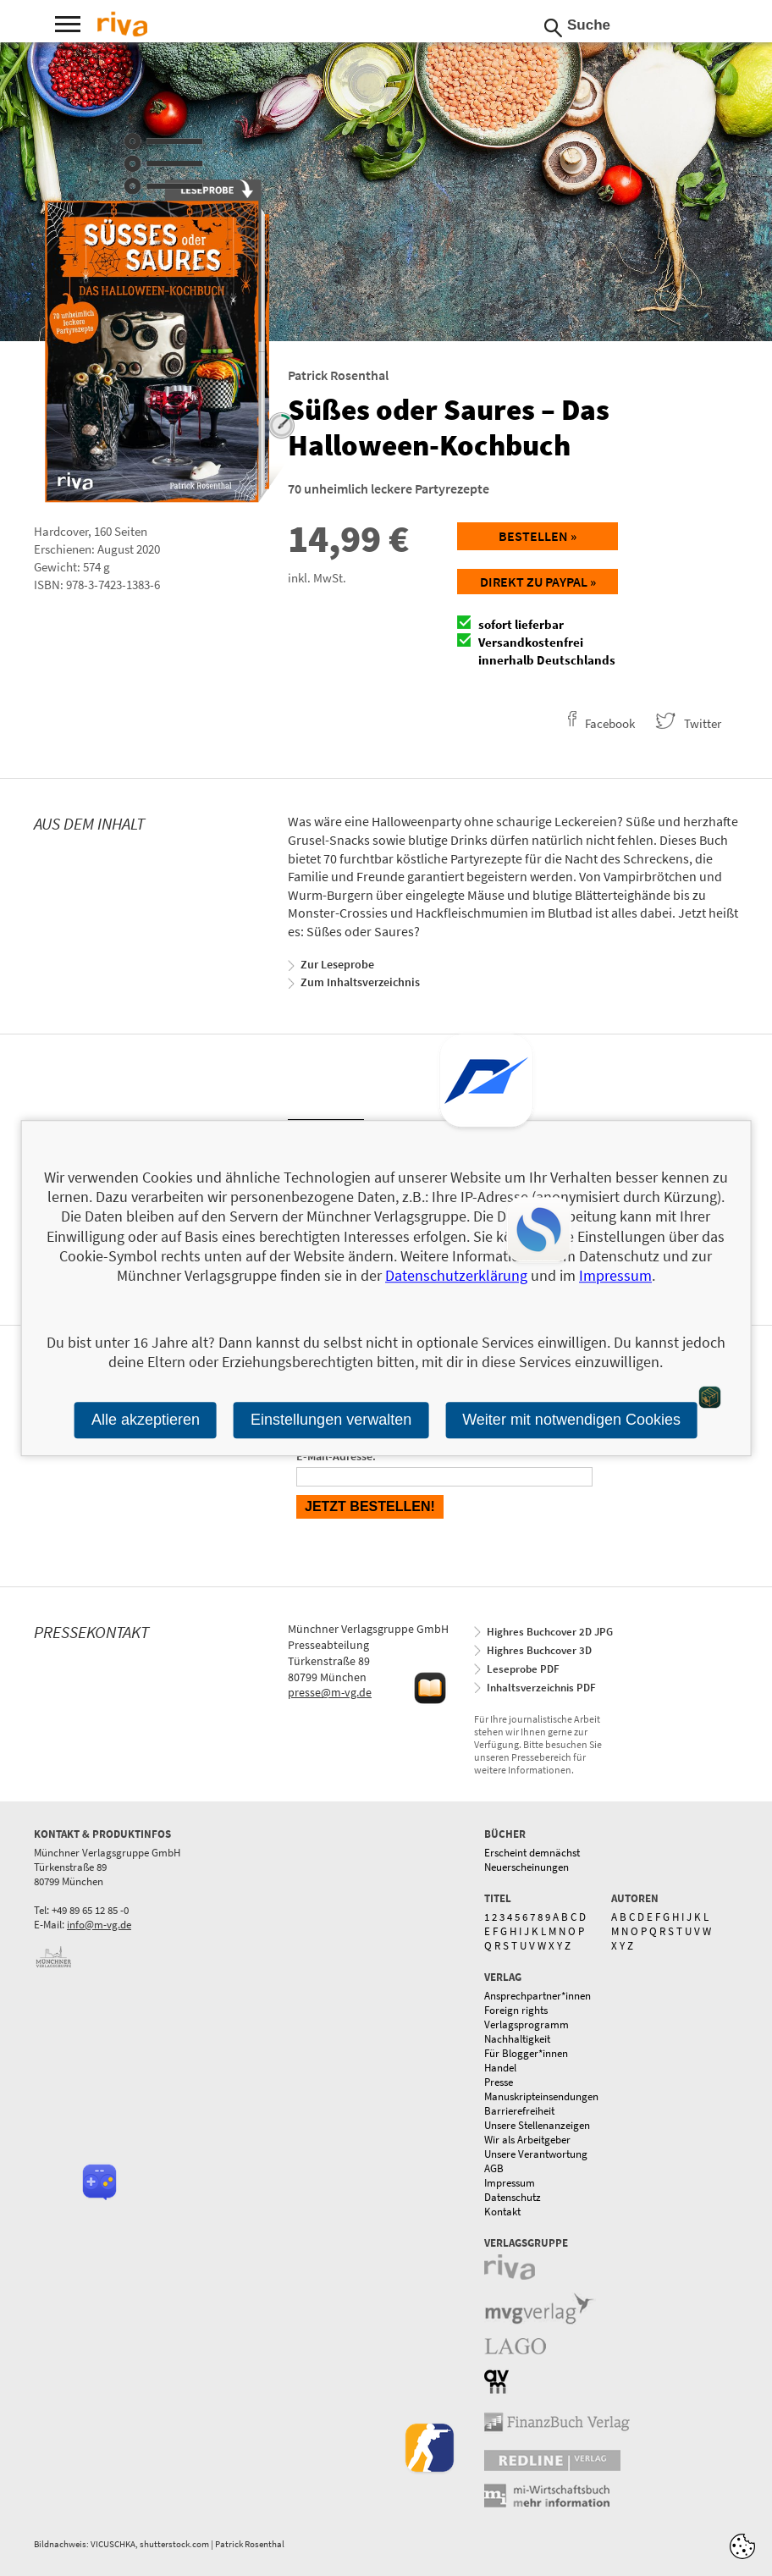 This screenshot has width=772, height=2576. I want to click on open dissent messaging app, so click(99, 2181).